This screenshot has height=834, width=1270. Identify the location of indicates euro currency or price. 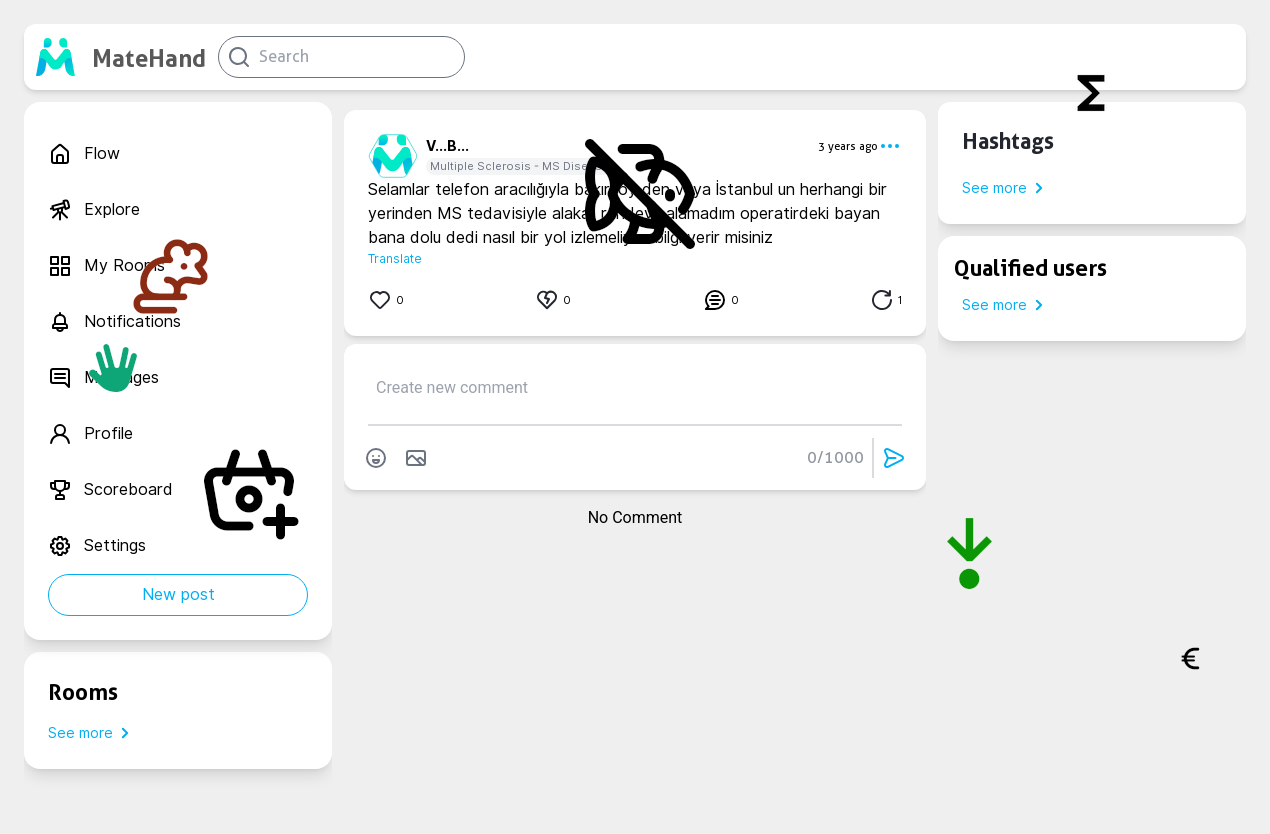
(1191, 658).